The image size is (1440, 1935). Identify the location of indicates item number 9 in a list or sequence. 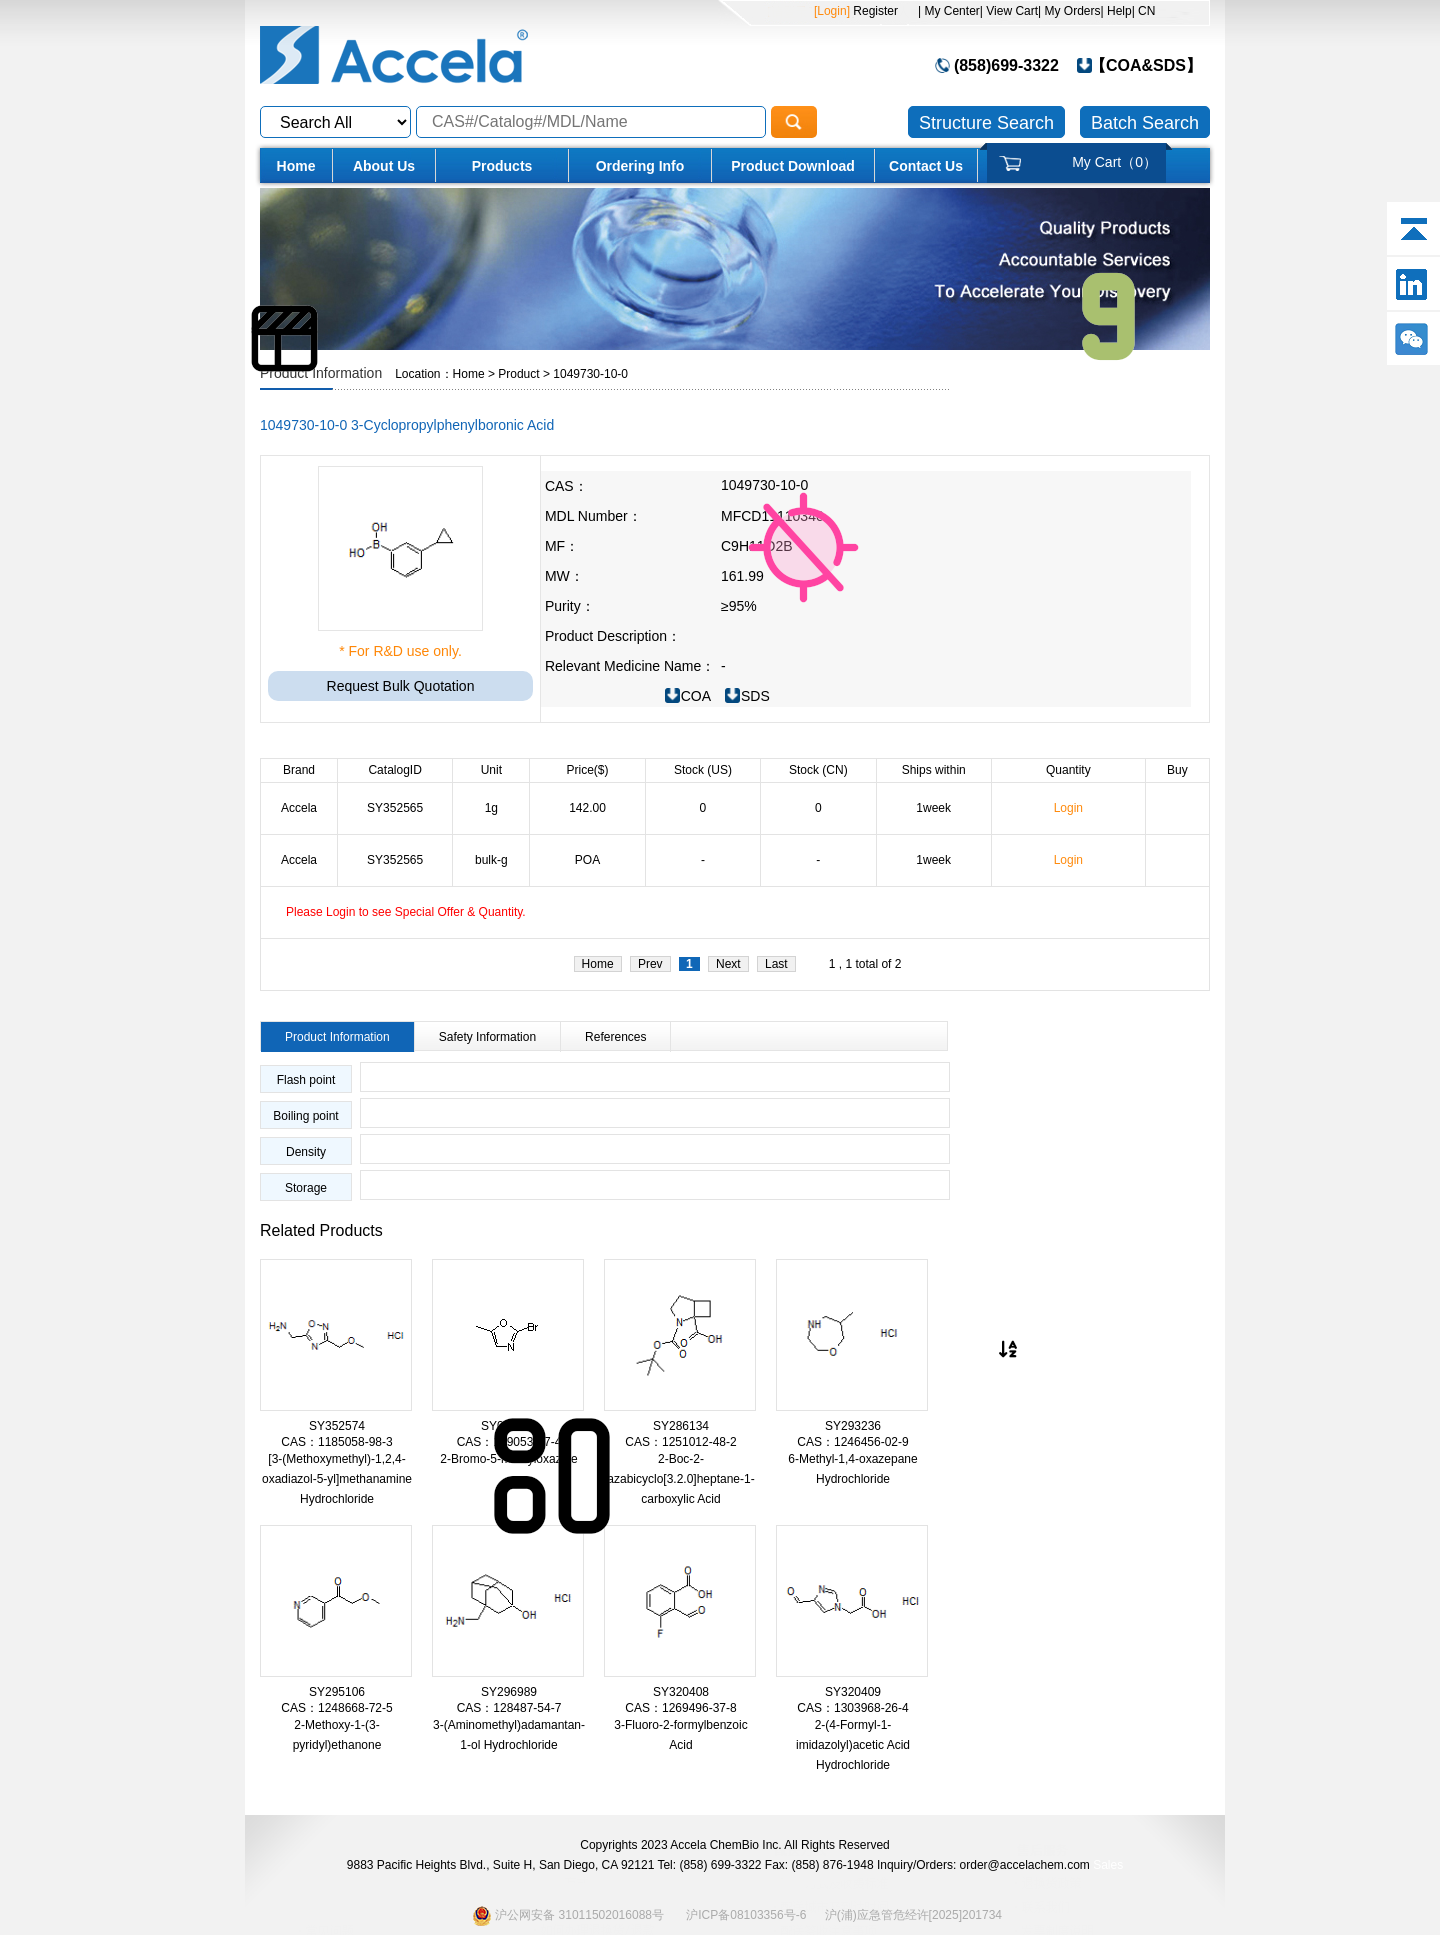
(1108, 316).